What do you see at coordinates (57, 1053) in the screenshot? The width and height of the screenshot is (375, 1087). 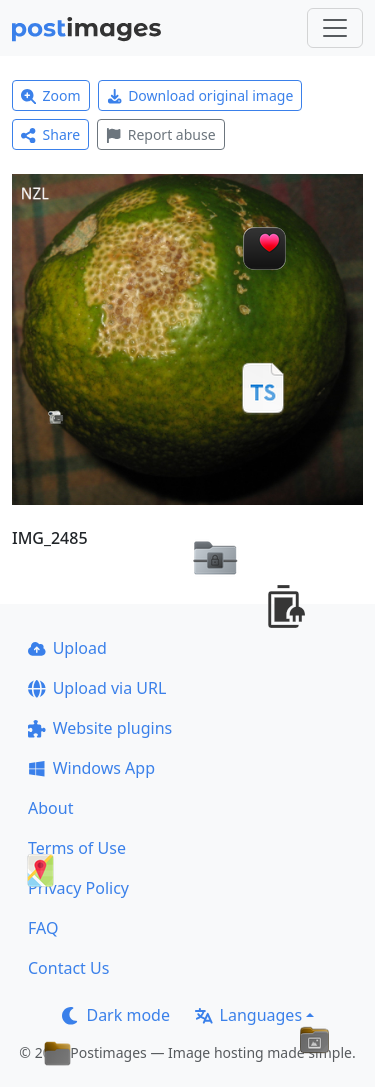 I see `view contents of an open folder` at bounding box center [57, 1053].